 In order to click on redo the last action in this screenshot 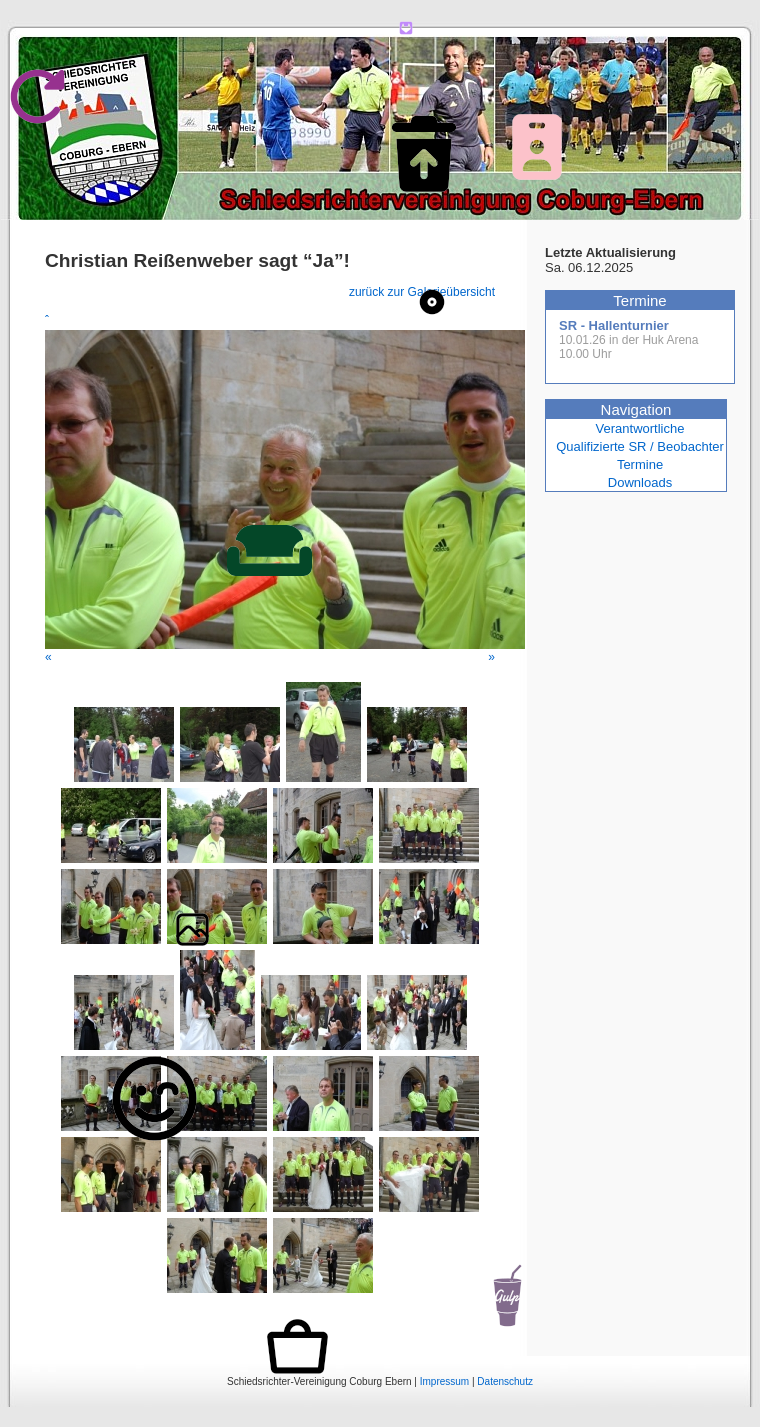, I will do `click(37, 96)`.